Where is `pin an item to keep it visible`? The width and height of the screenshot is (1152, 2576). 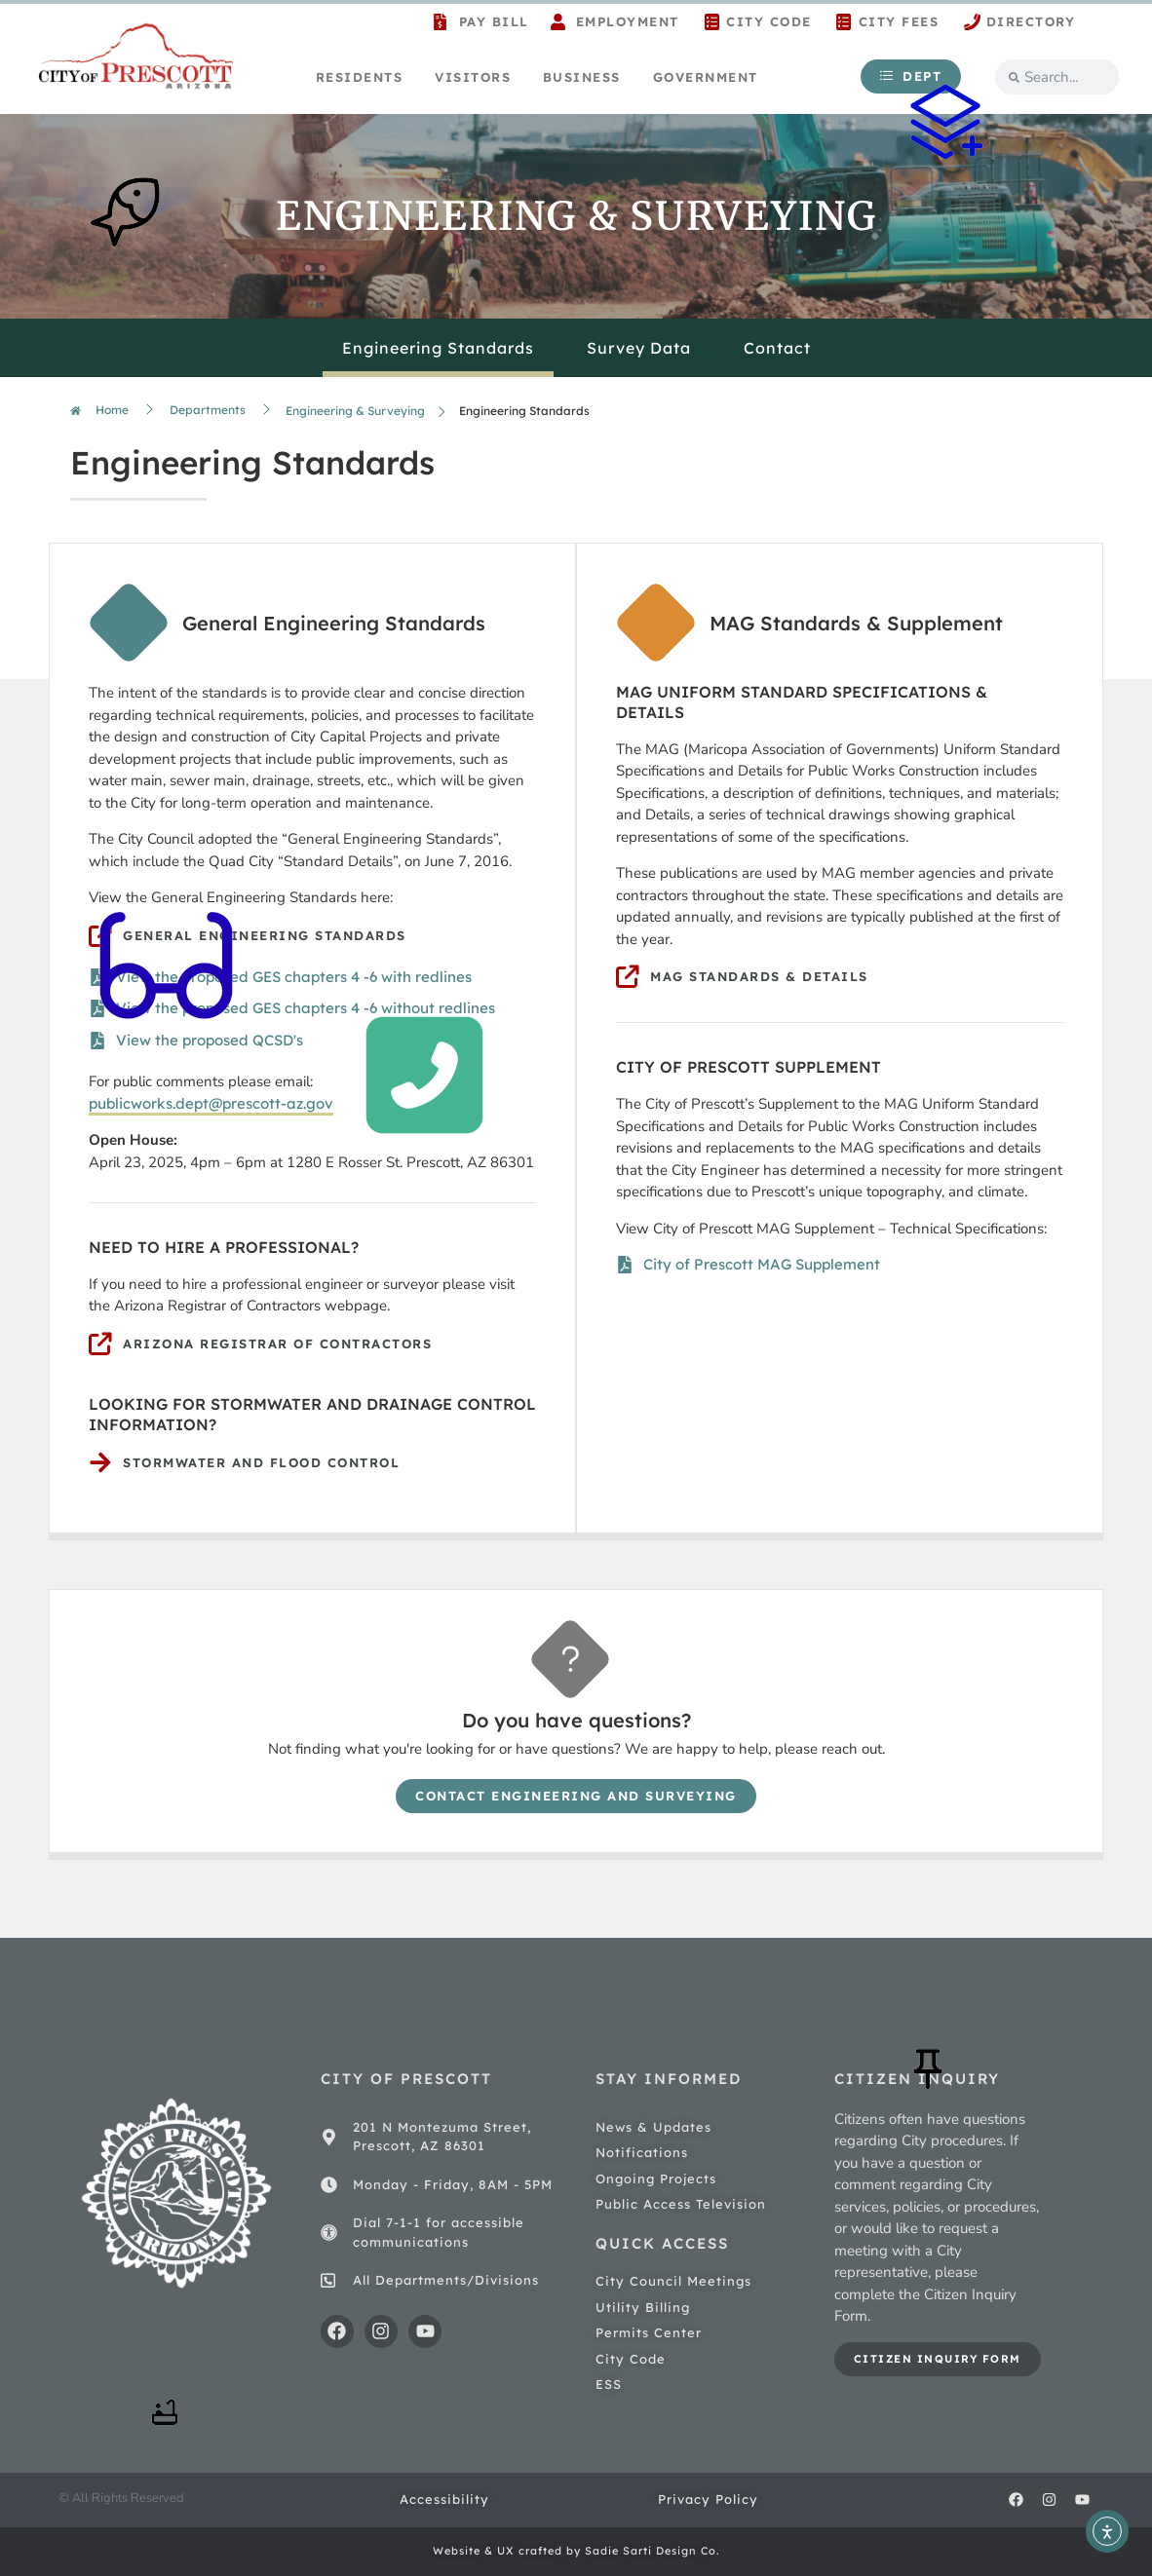
pin an item to keep it visible is located at coordinates (928, 2069).